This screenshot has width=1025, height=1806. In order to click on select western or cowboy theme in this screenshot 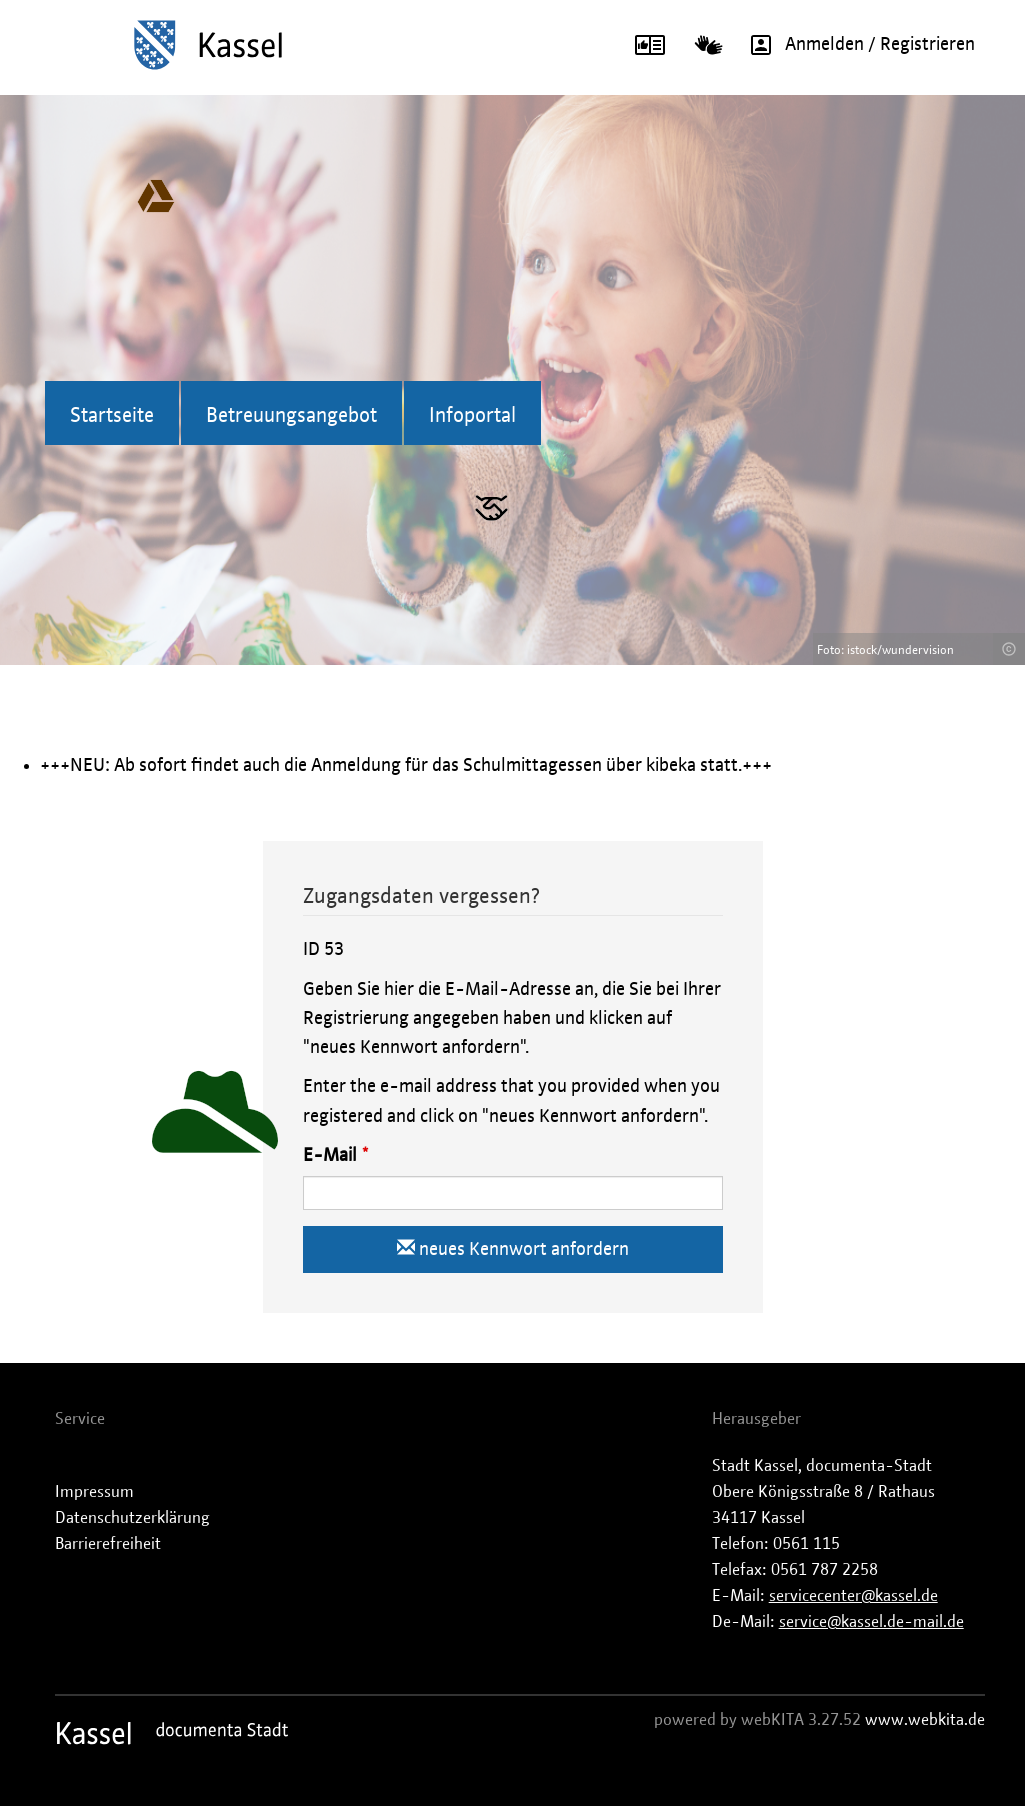, I will do `click(215, 1115)`.